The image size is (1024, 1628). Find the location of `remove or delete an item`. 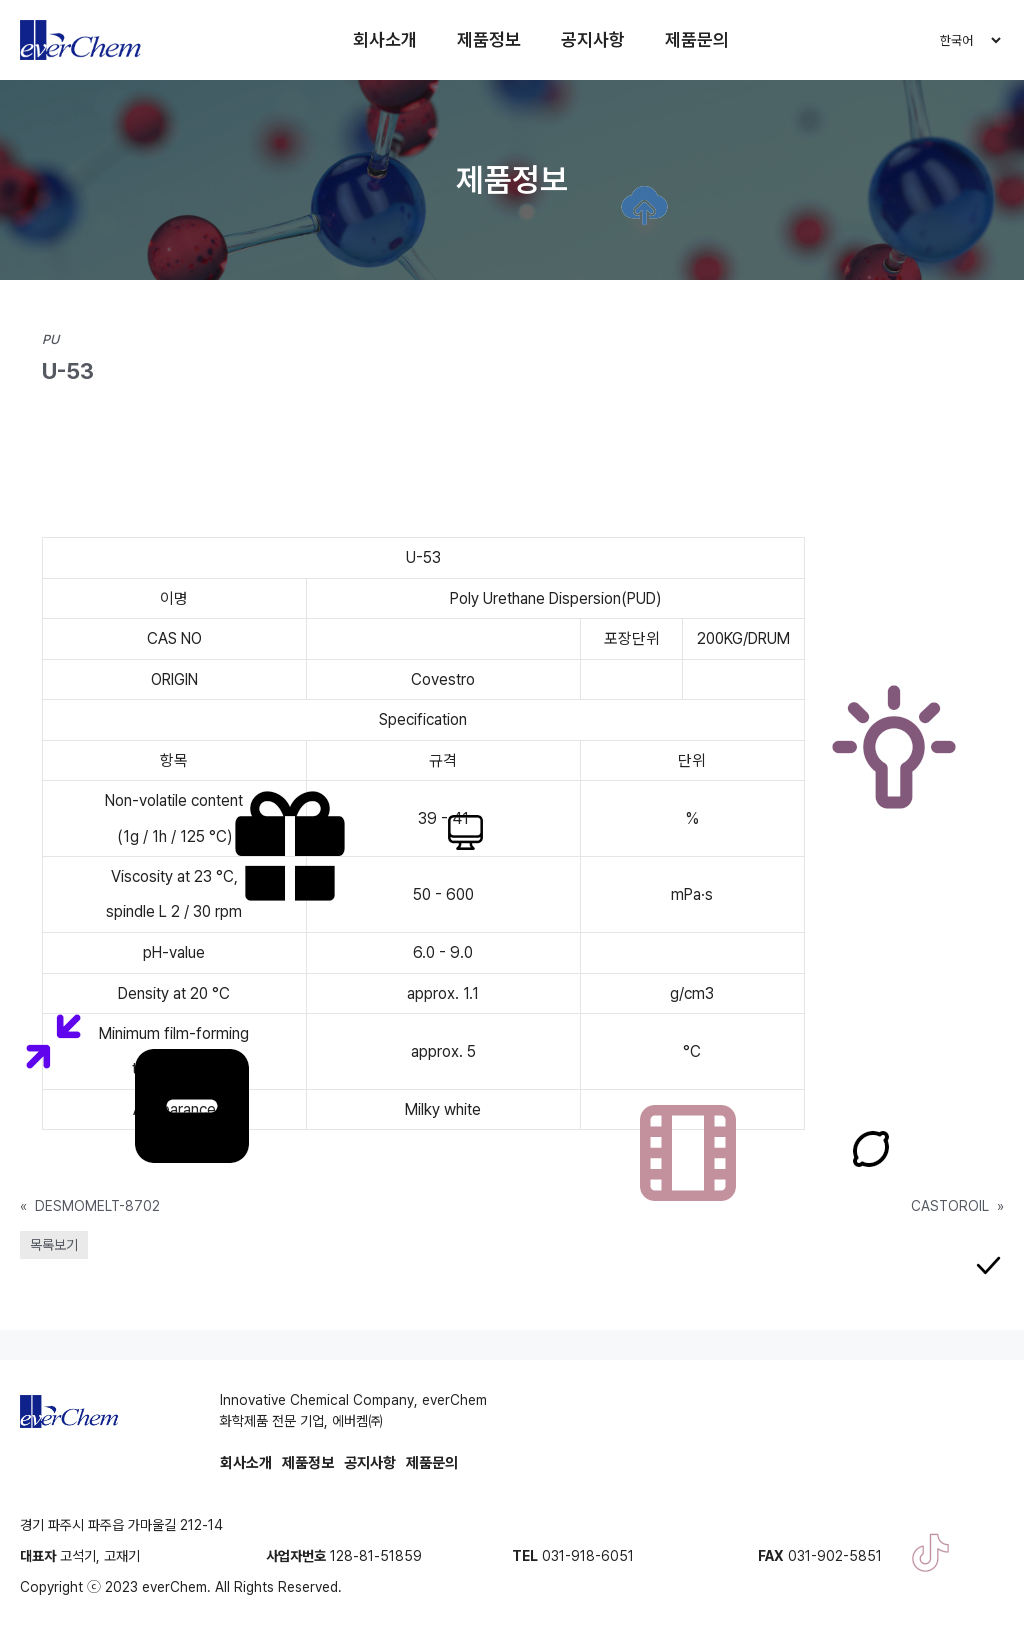

remove or delete an item is located at coordinates (192, 1106).